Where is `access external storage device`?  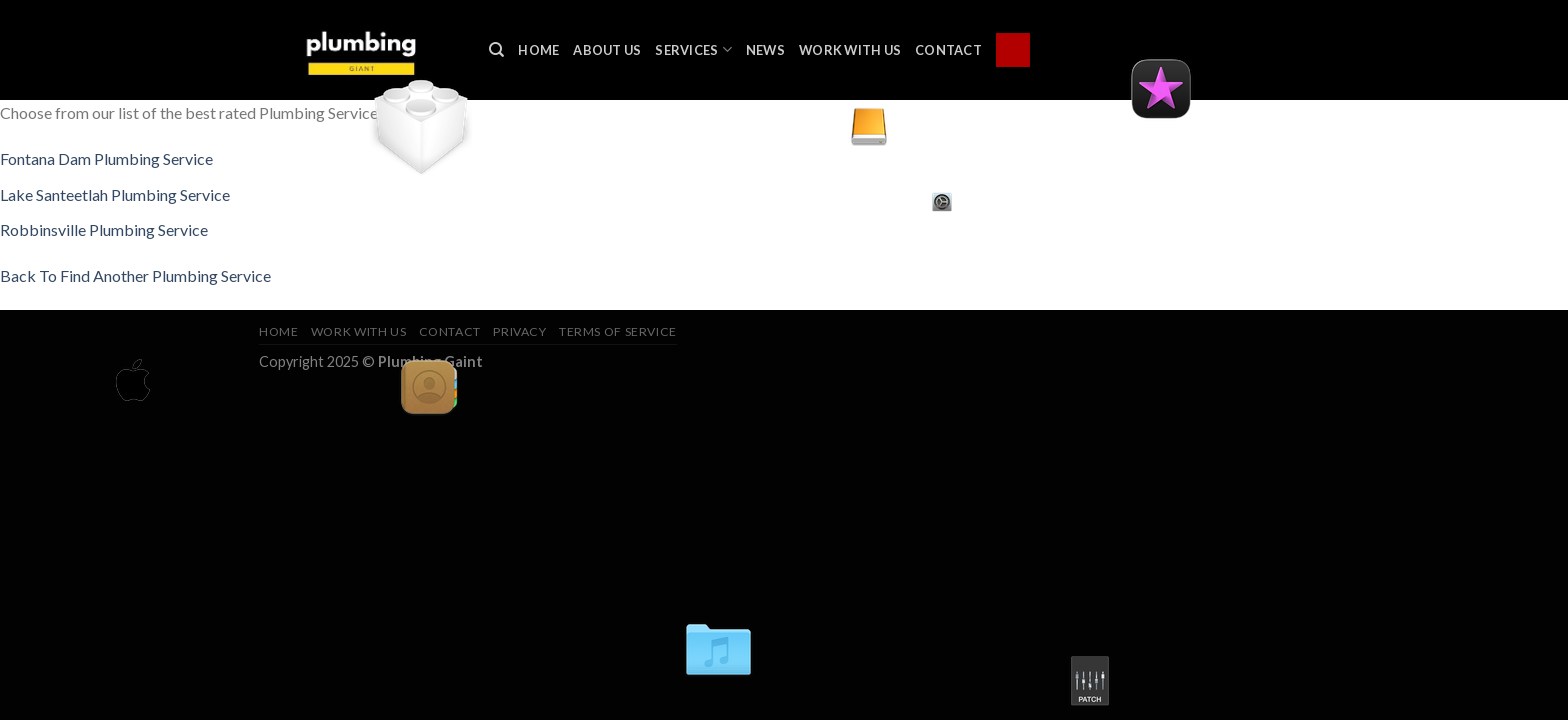
access external storage device is located at coordinates (869, 127).